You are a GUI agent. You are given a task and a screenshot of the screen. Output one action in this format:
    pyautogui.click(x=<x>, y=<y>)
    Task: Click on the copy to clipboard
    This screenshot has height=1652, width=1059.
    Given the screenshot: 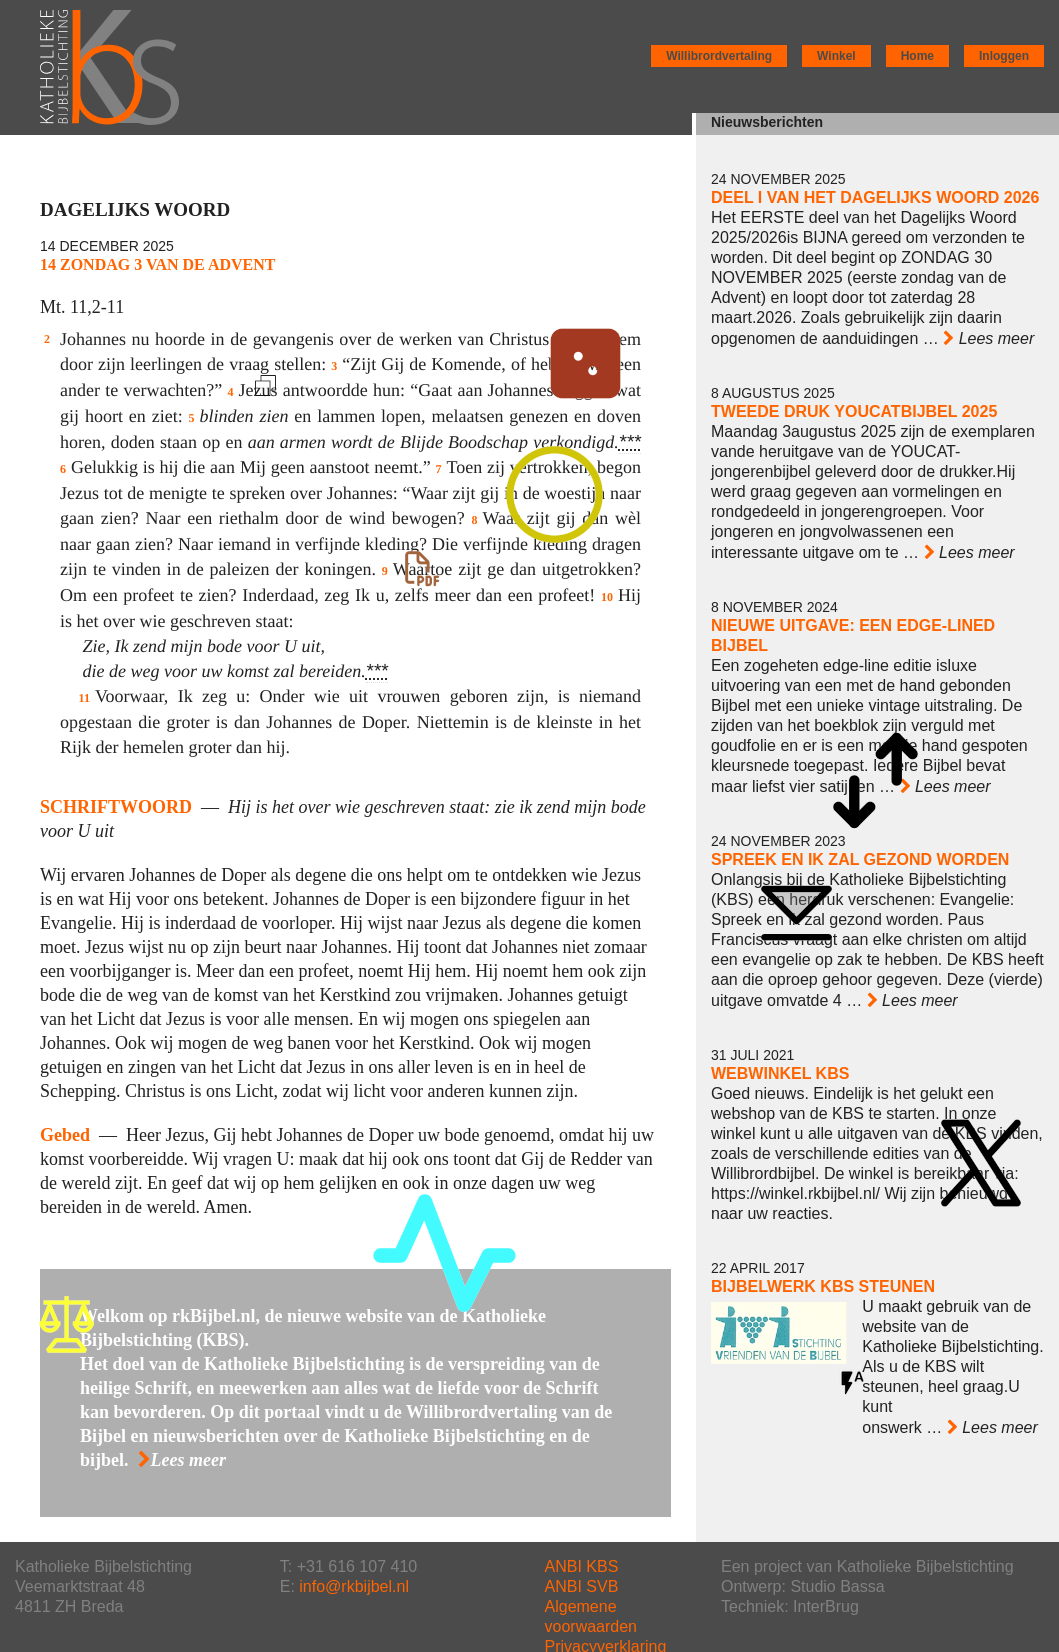 What is the action you would take?
    pyautogui.click(x=265, y=385)
    